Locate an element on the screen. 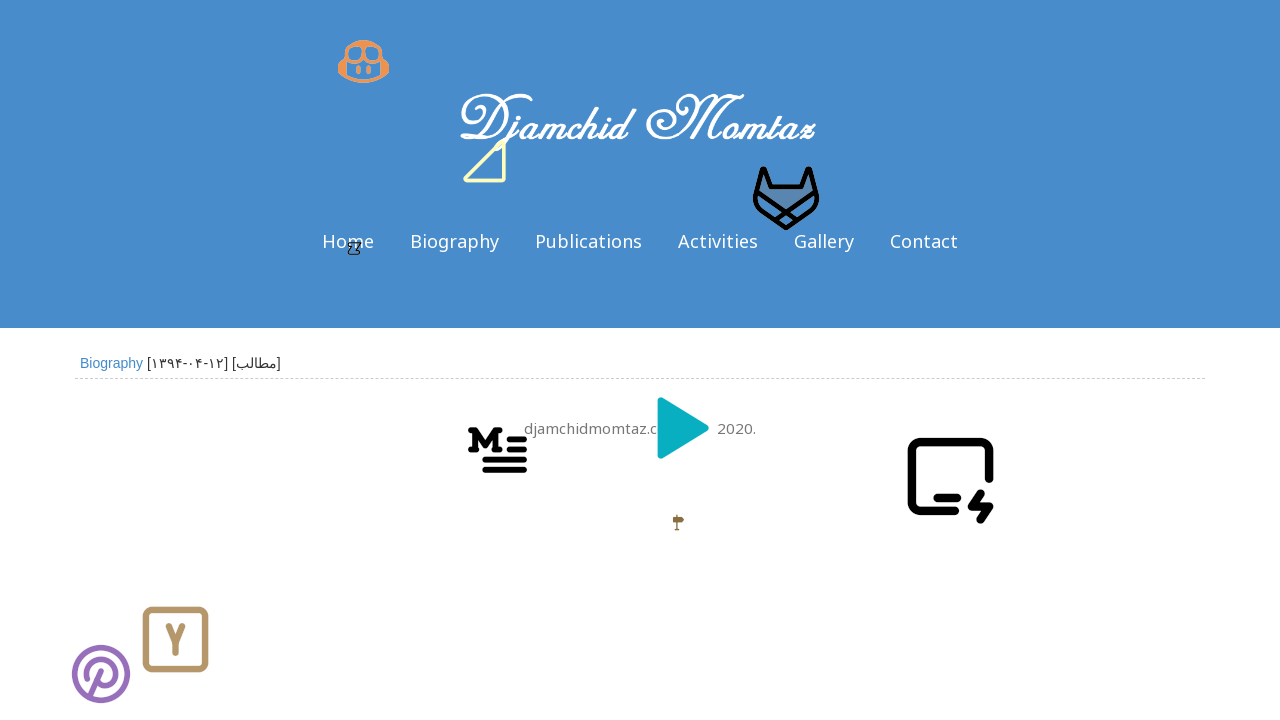 This screenshot has height=720, width=1280. read article on medium is located at coordinates (497, 448).